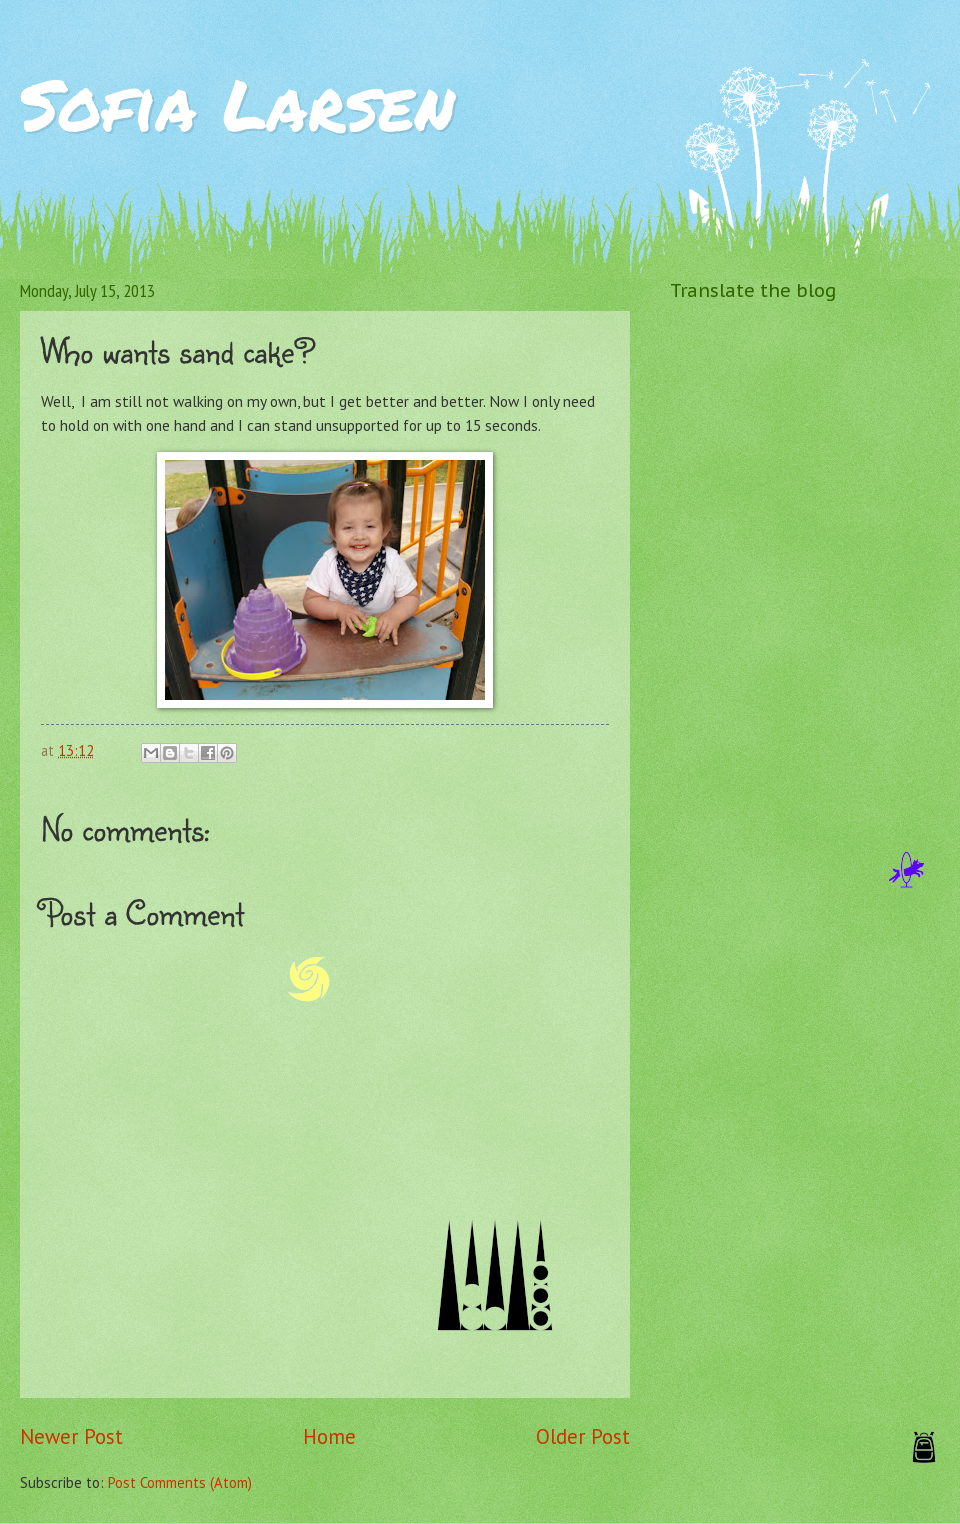 Image resolution: width=960 pixels, height=1524 pixels. I want to click on access school or education features, so click(924, 1447).